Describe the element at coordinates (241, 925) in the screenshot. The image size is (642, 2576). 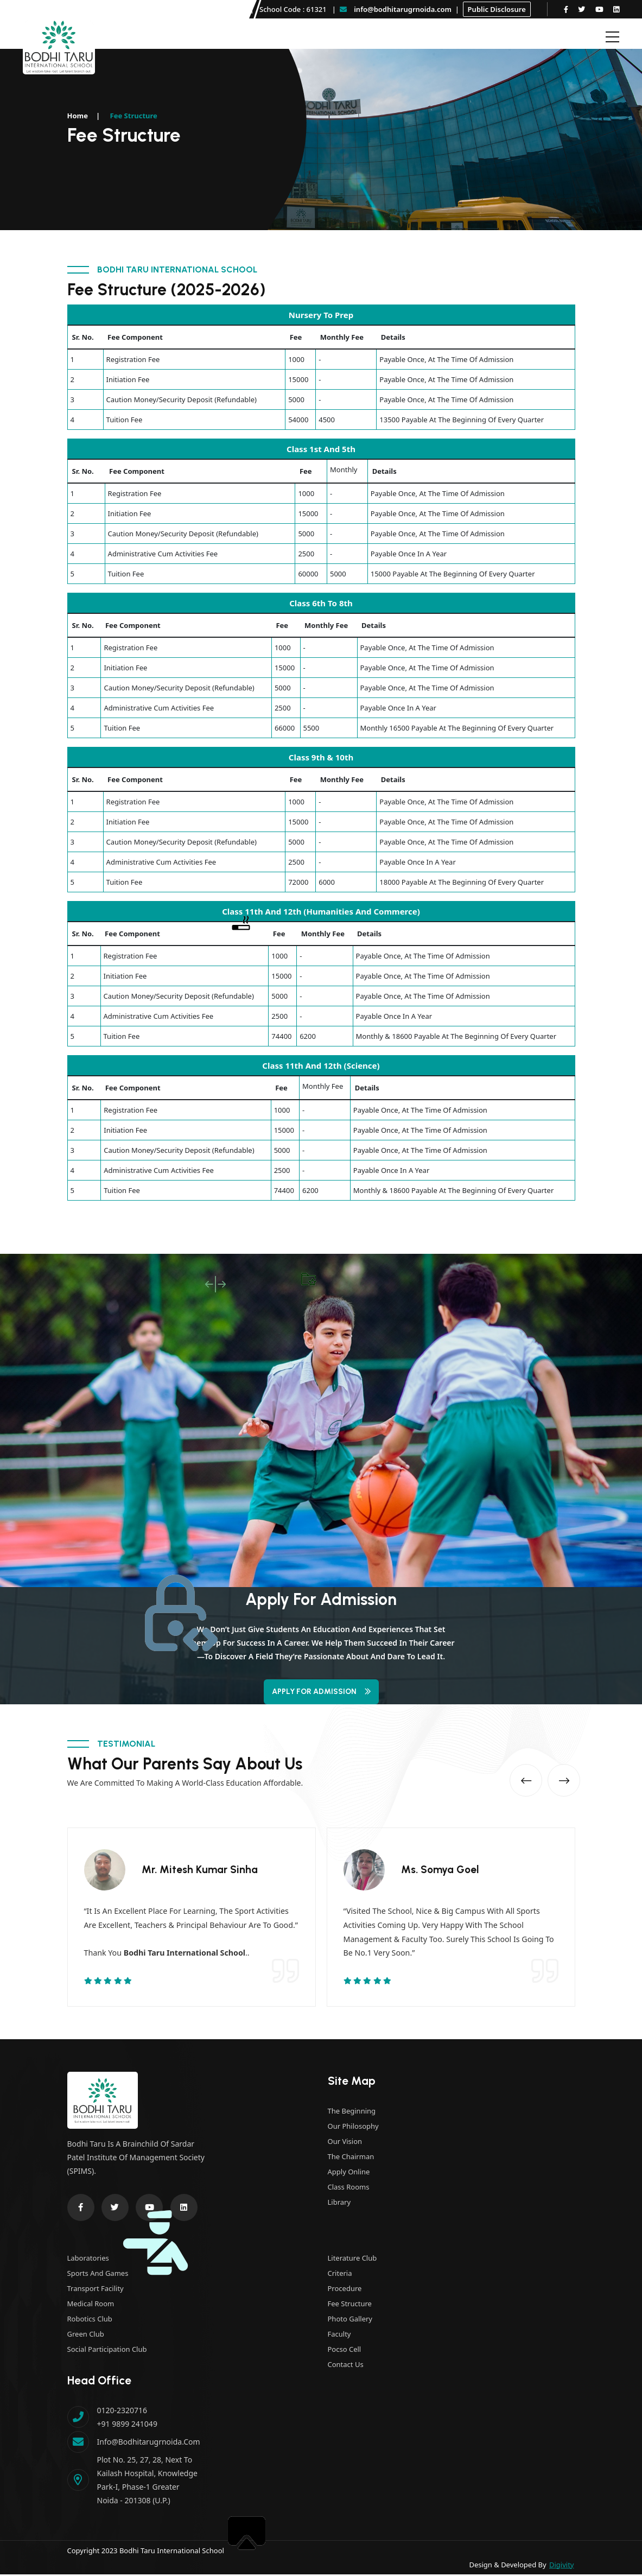
I see `indicates a designated smoking area` at that location.